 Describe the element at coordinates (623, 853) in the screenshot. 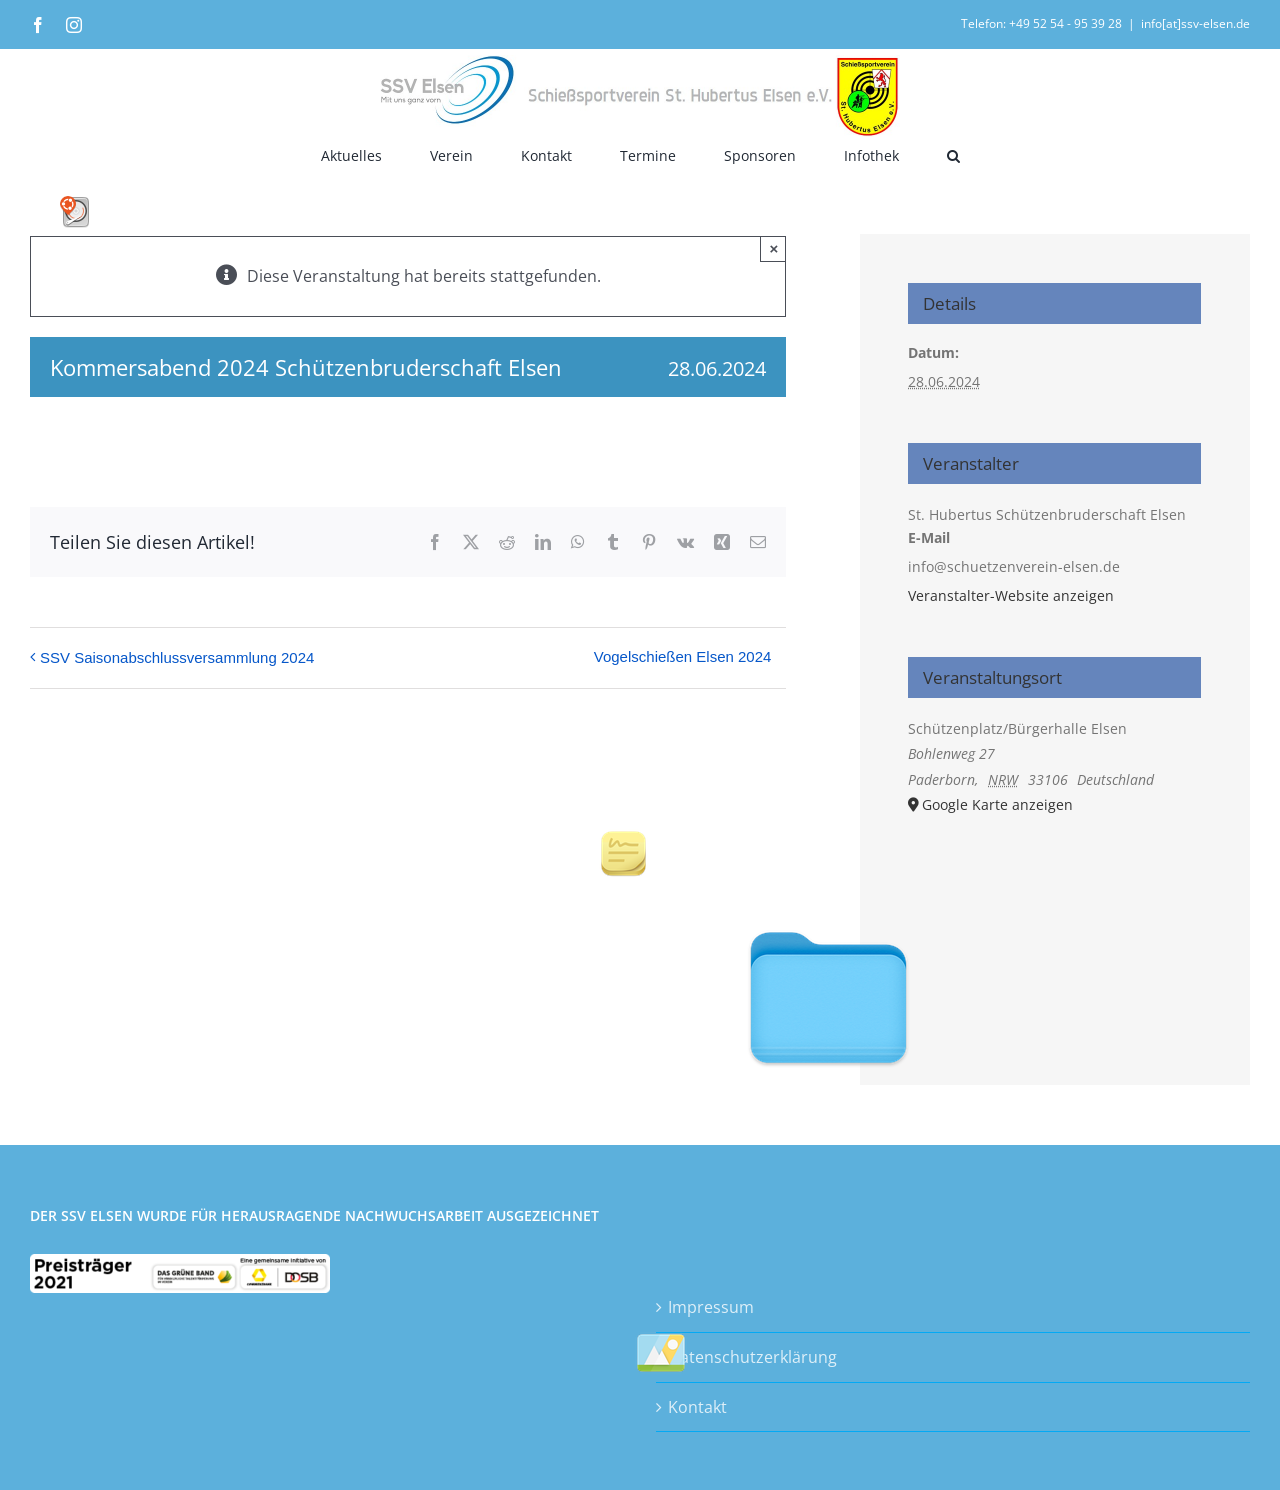

I see `open the Stickies app for quick notes` at that location.